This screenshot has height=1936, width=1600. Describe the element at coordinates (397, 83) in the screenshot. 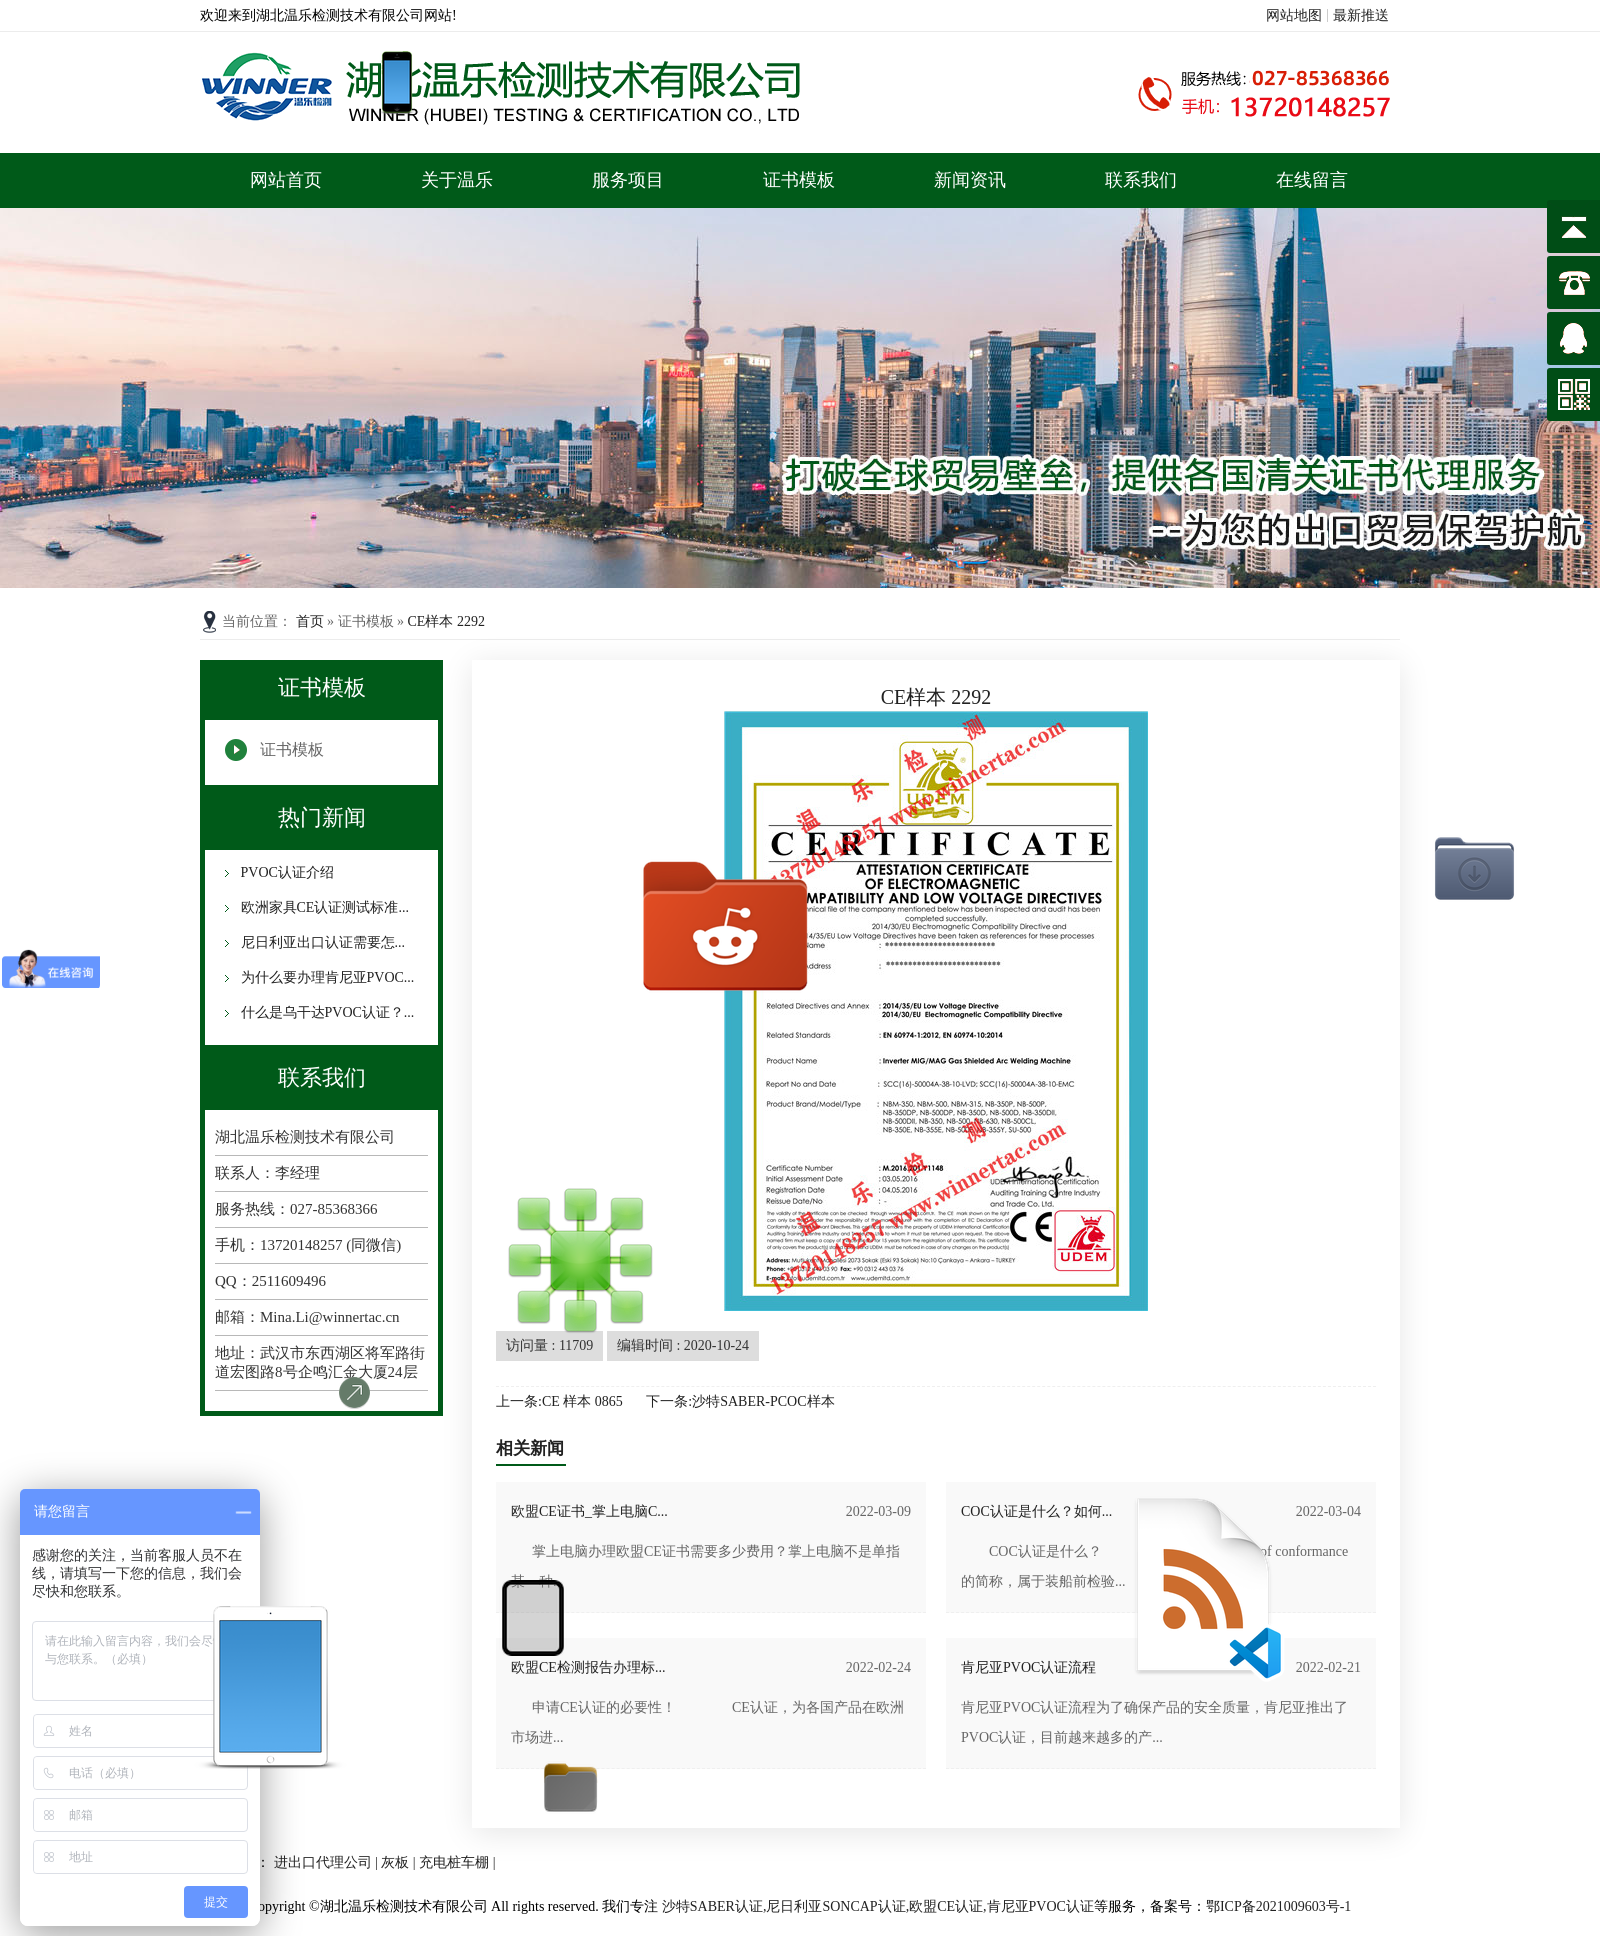

I see `manage connected iPhone 5c device` at that location.